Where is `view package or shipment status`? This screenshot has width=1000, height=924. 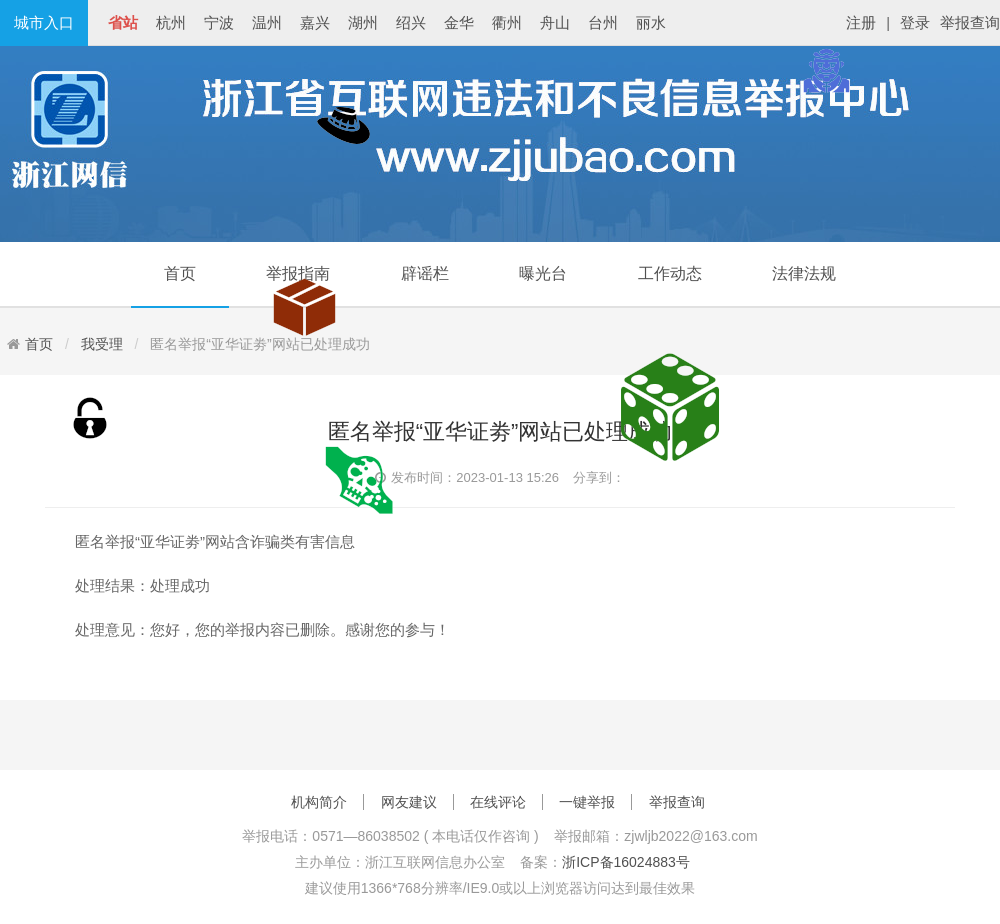
view package or shipment status is located at coordinates (304, 307).